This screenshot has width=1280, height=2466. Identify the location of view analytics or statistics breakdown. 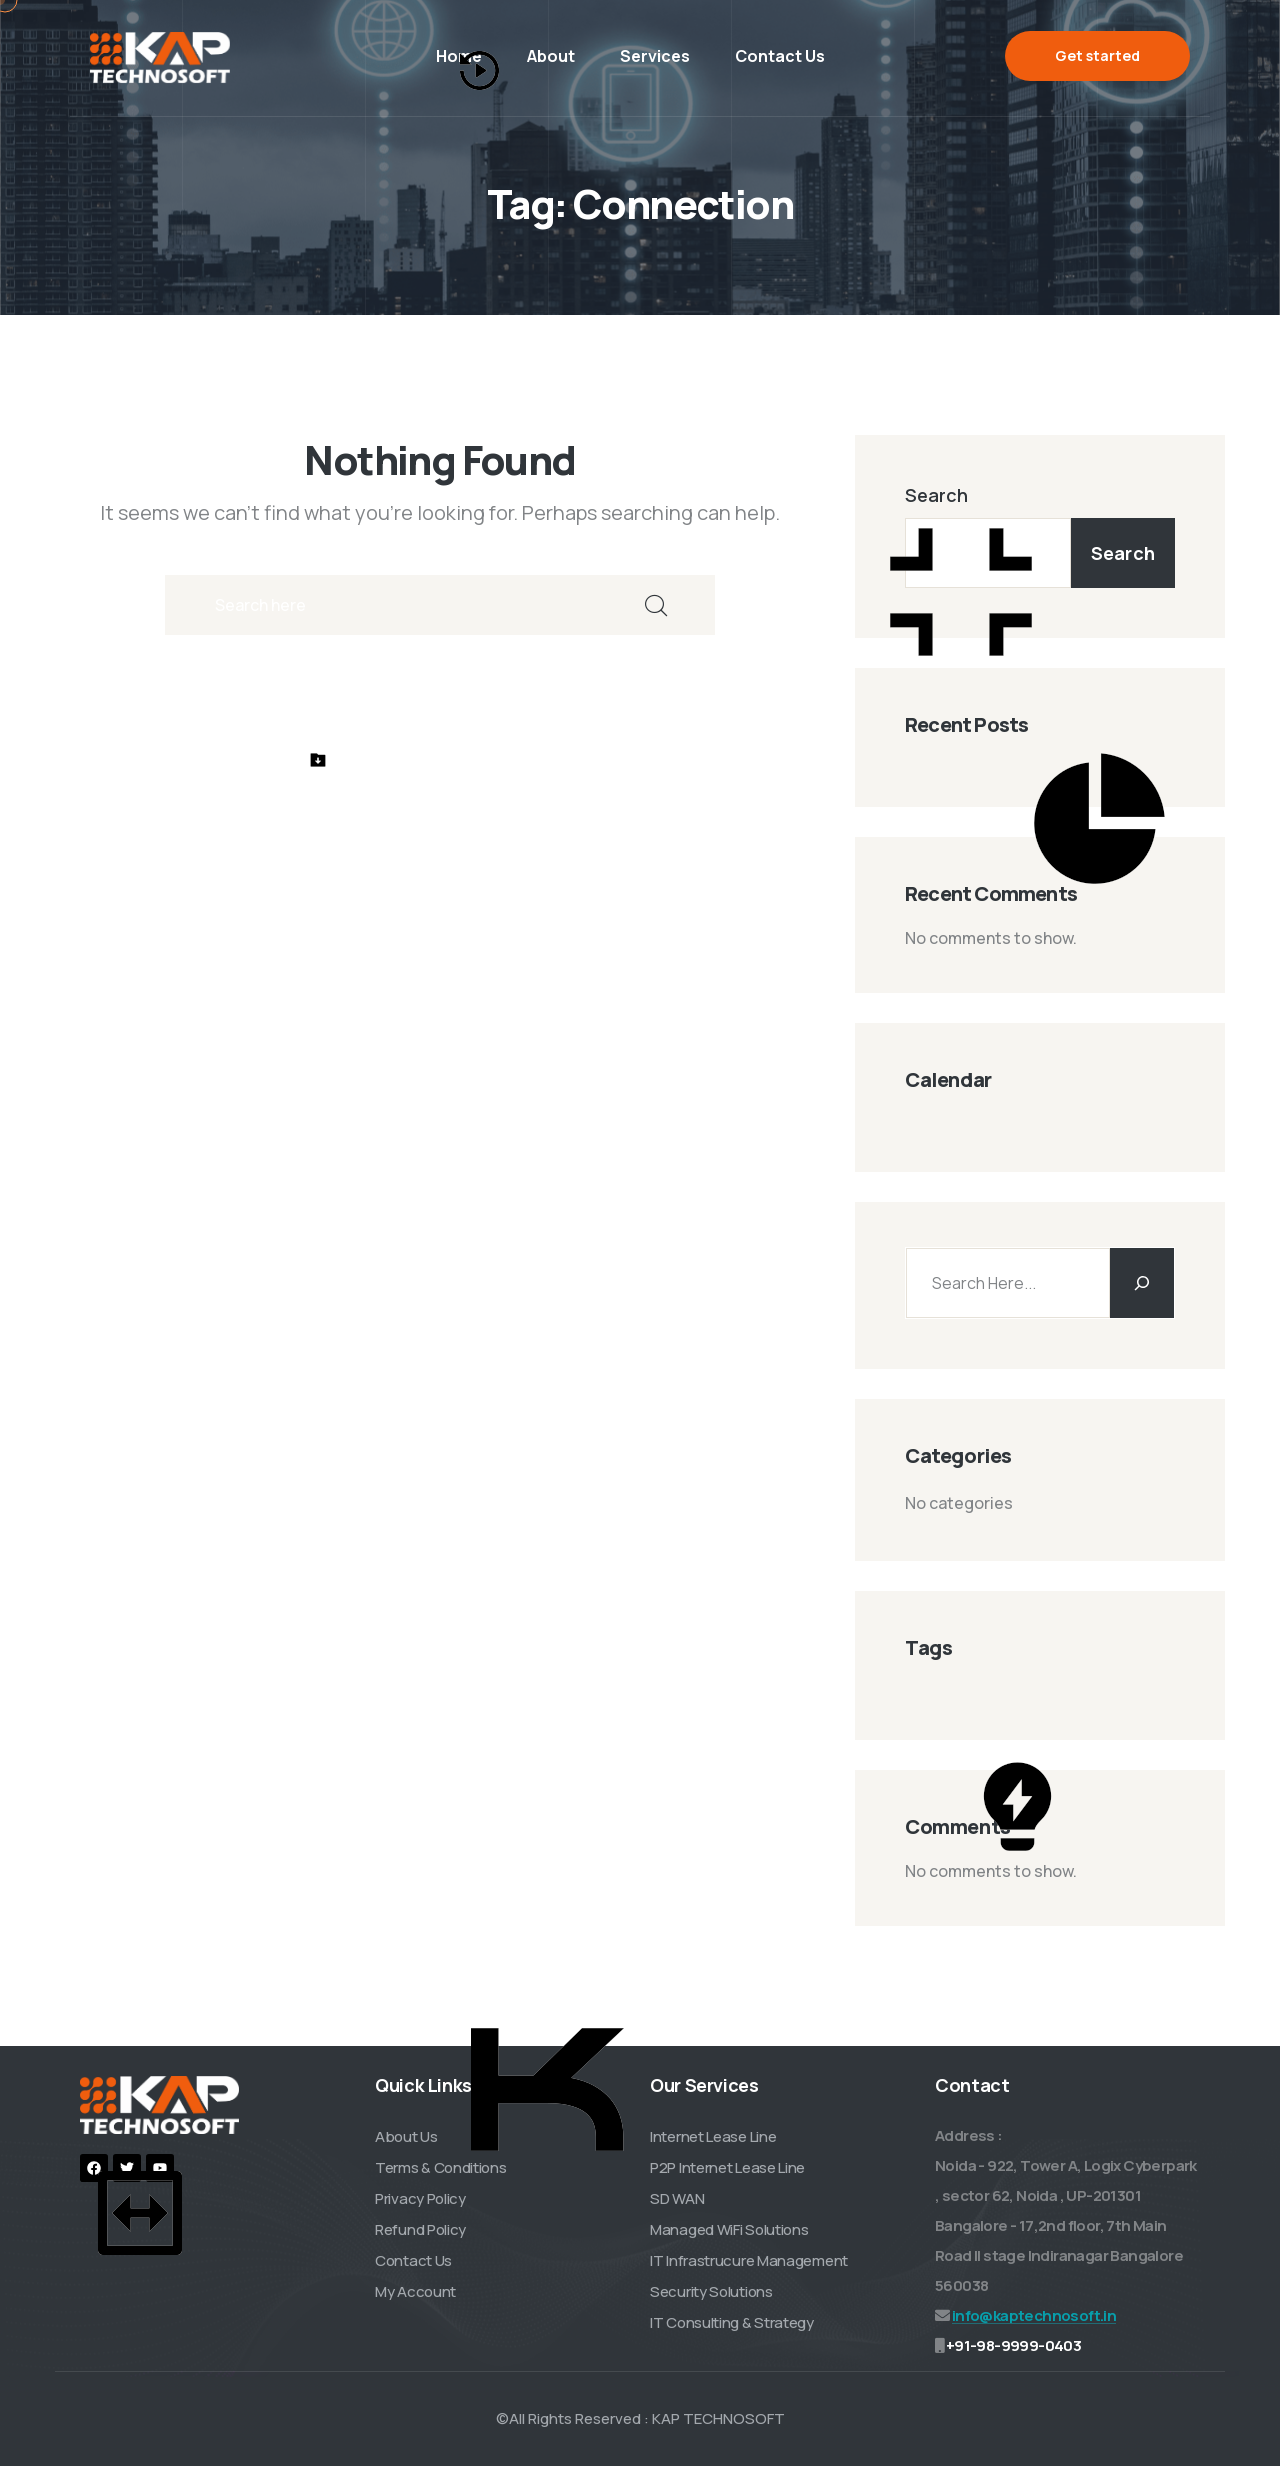
(1095, 823).